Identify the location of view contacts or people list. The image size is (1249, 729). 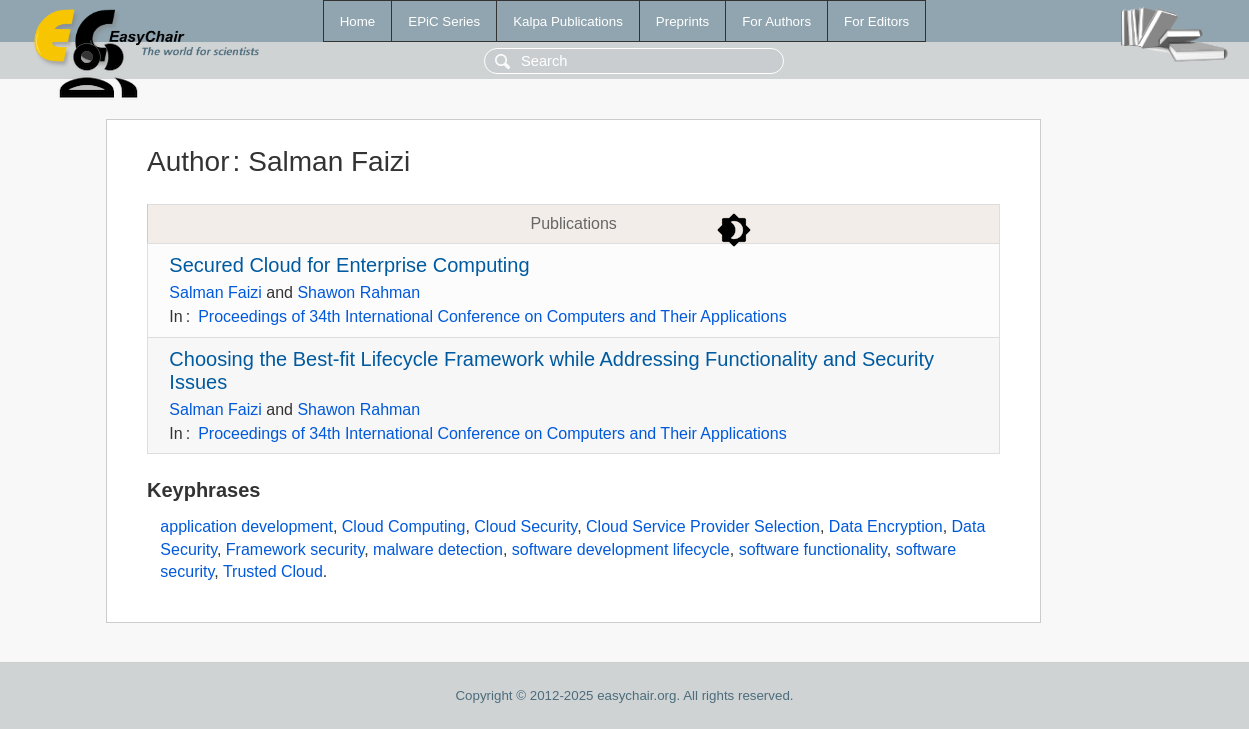
(98, 70).